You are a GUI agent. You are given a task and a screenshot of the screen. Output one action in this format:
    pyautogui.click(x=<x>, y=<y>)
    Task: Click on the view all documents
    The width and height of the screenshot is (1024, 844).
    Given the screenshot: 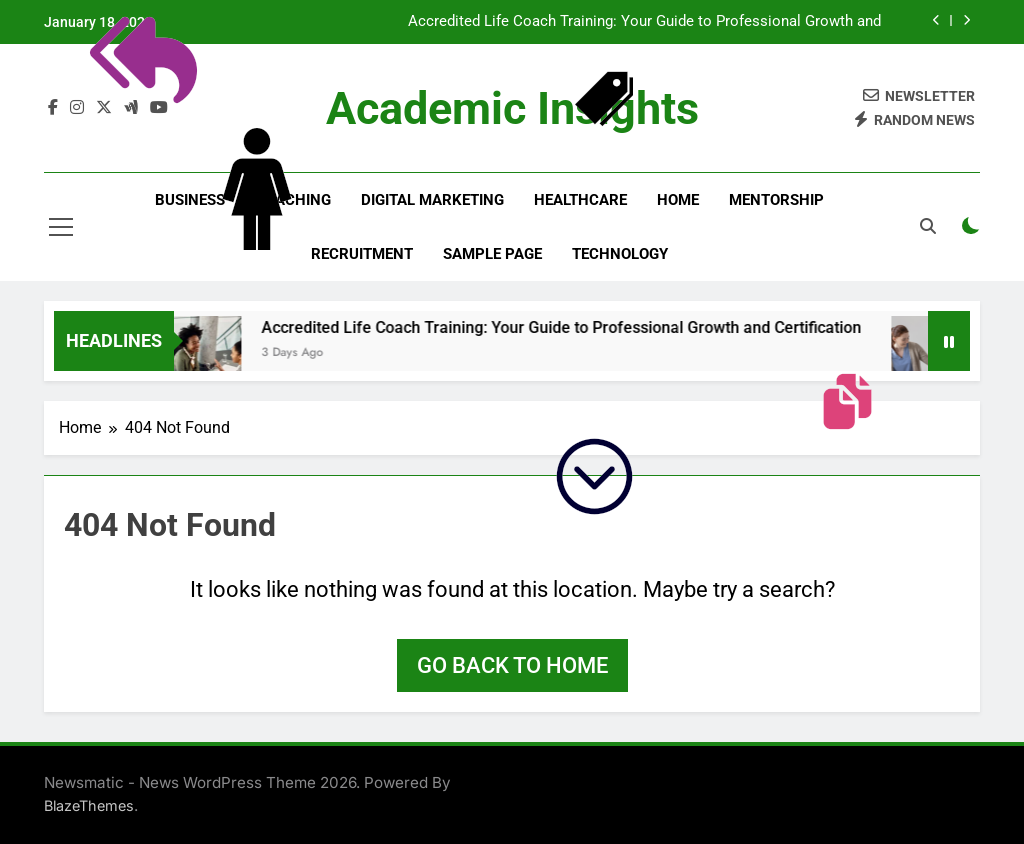 What is the action you would take?
    pyautogui.click(x=847, y=401)
    